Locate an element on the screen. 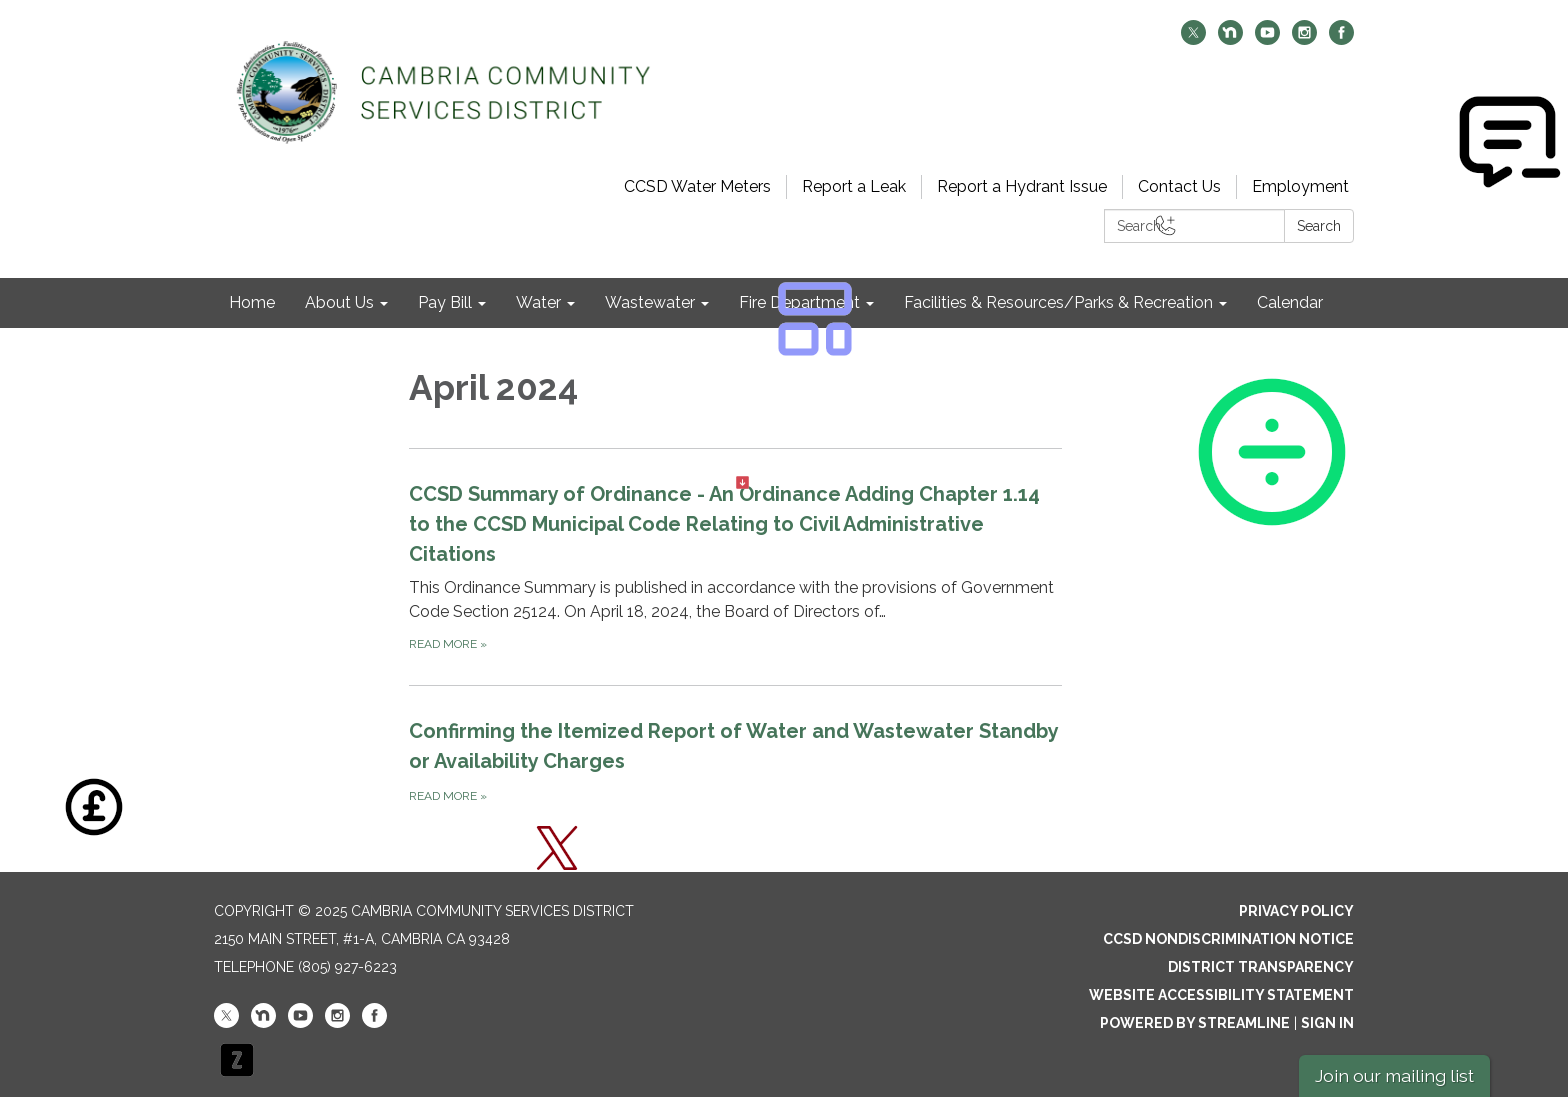  open the X (formerly Twitter) app is located at coordinates (557, 848).